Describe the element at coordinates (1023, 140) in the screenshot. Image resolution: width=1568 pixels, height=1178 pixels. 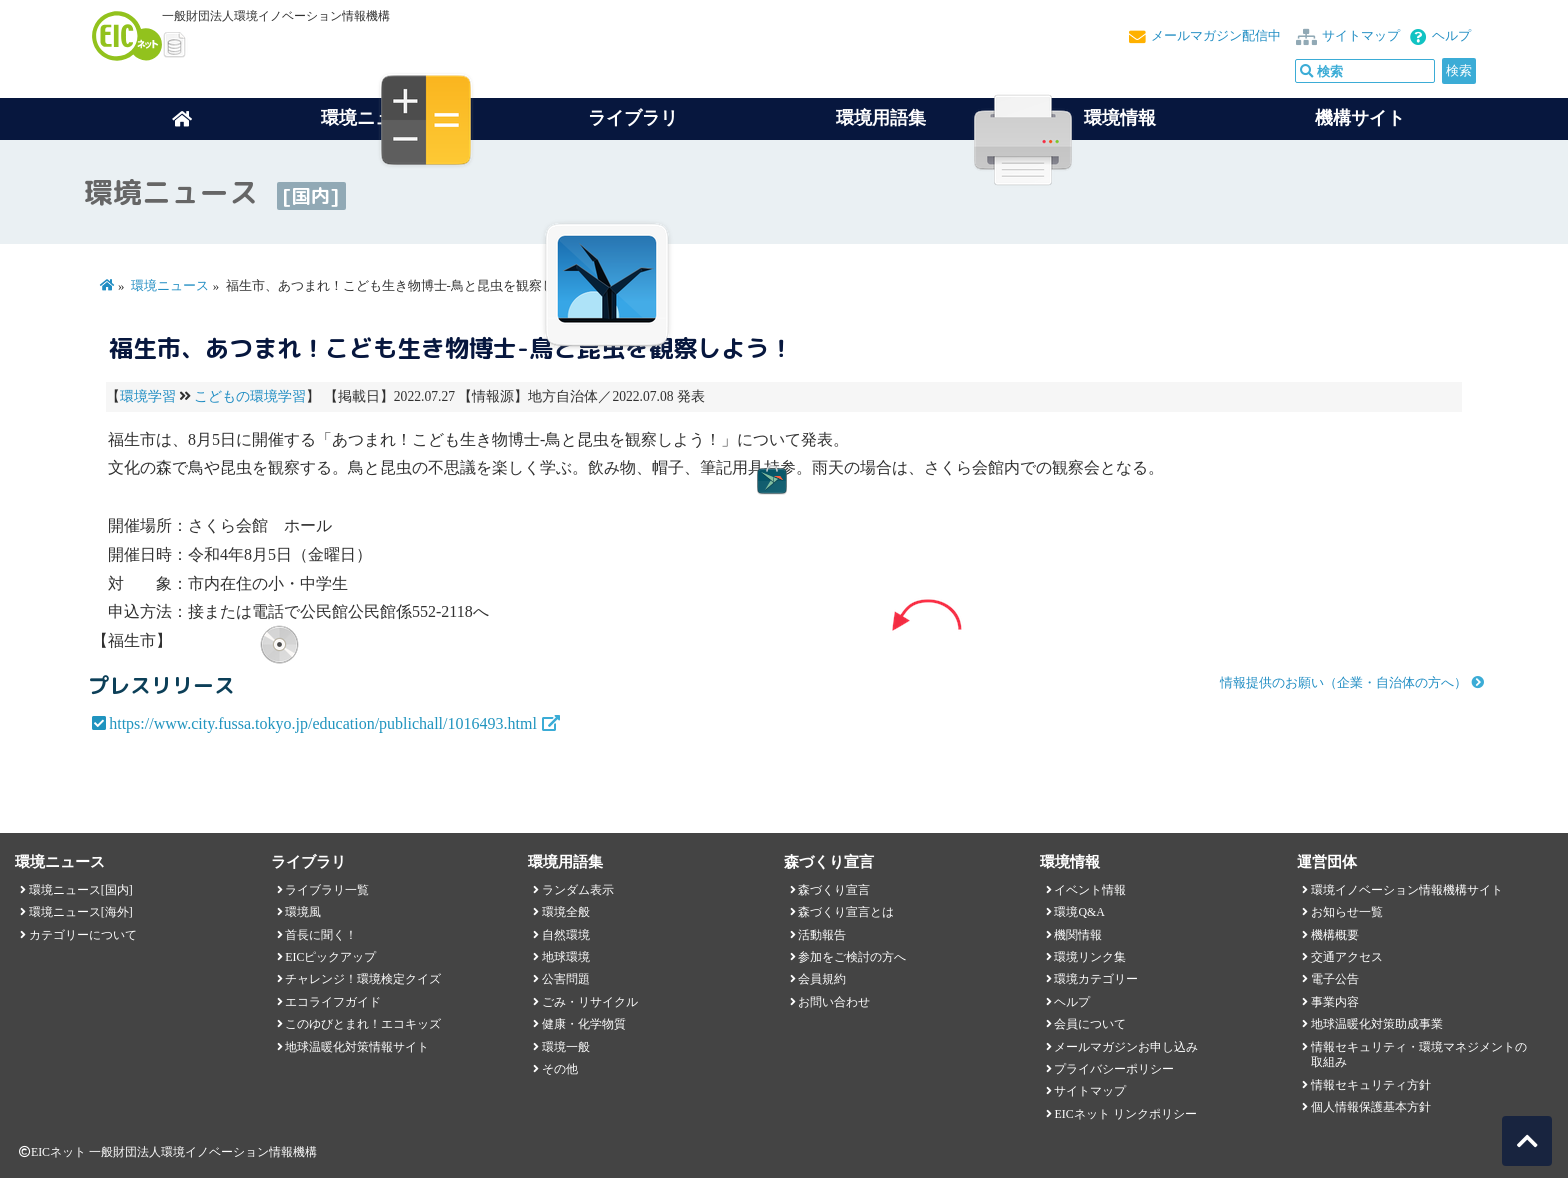
I see `access printer settings and options` at that location.